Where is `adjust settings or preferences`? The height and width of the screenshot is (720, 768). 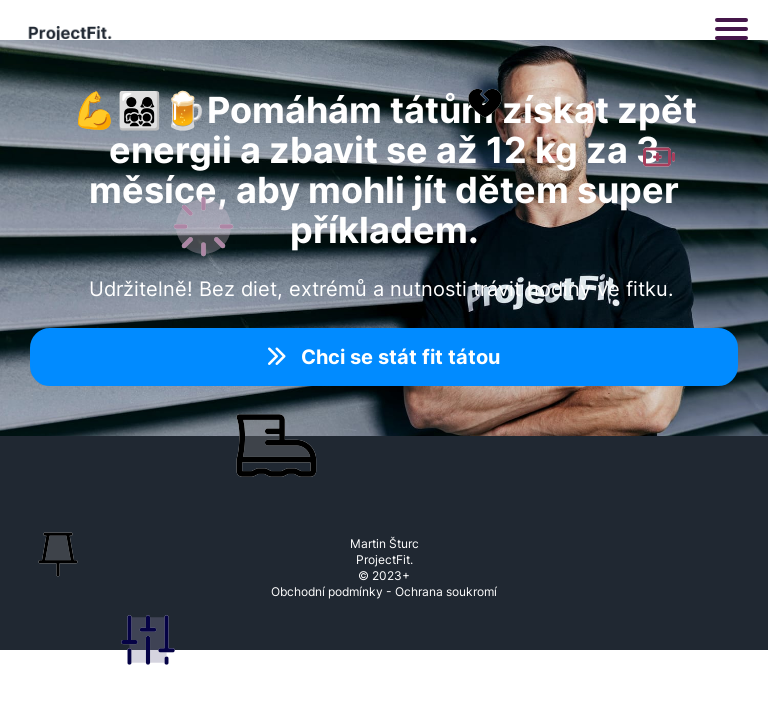
adjust settings or preferences is located at coordinates (148, 640).